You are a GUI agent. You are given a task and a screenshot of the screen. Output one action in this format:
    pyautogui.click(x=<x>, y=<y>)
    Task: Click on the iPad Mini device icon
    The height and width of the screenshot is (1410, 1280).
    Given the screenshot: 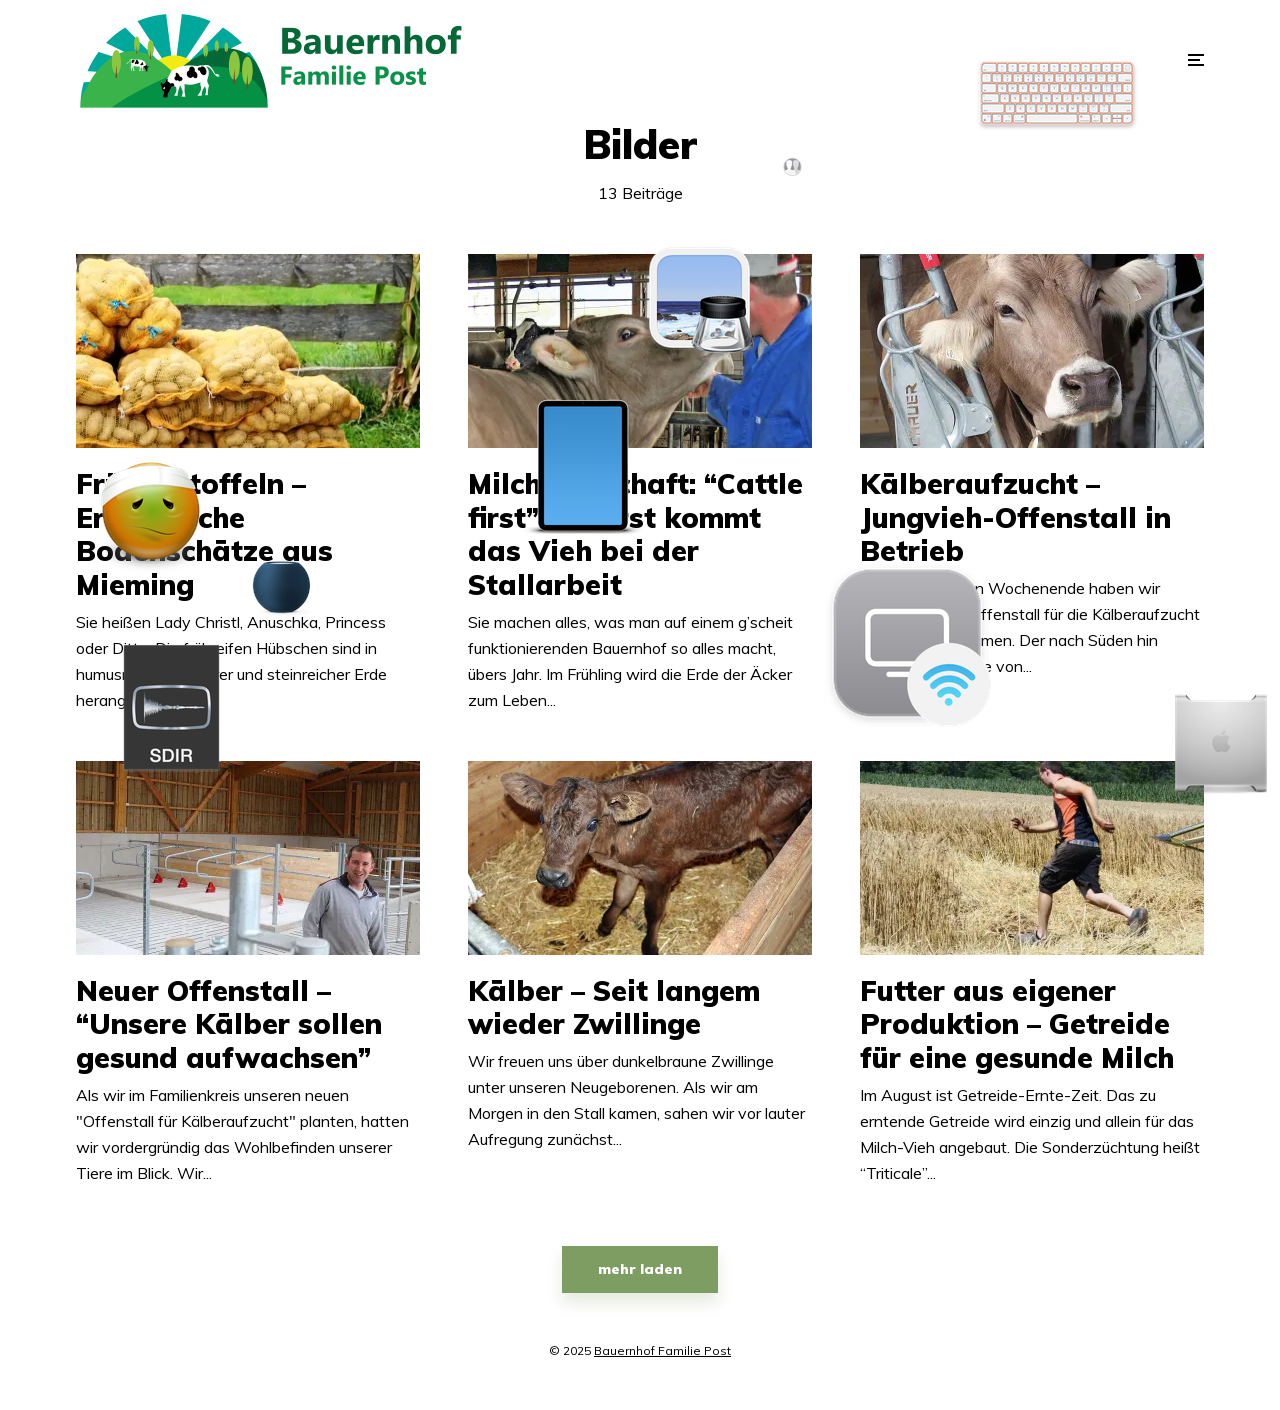 What is the action you would take?
    pyautogui.click(x=583, y=452)
    